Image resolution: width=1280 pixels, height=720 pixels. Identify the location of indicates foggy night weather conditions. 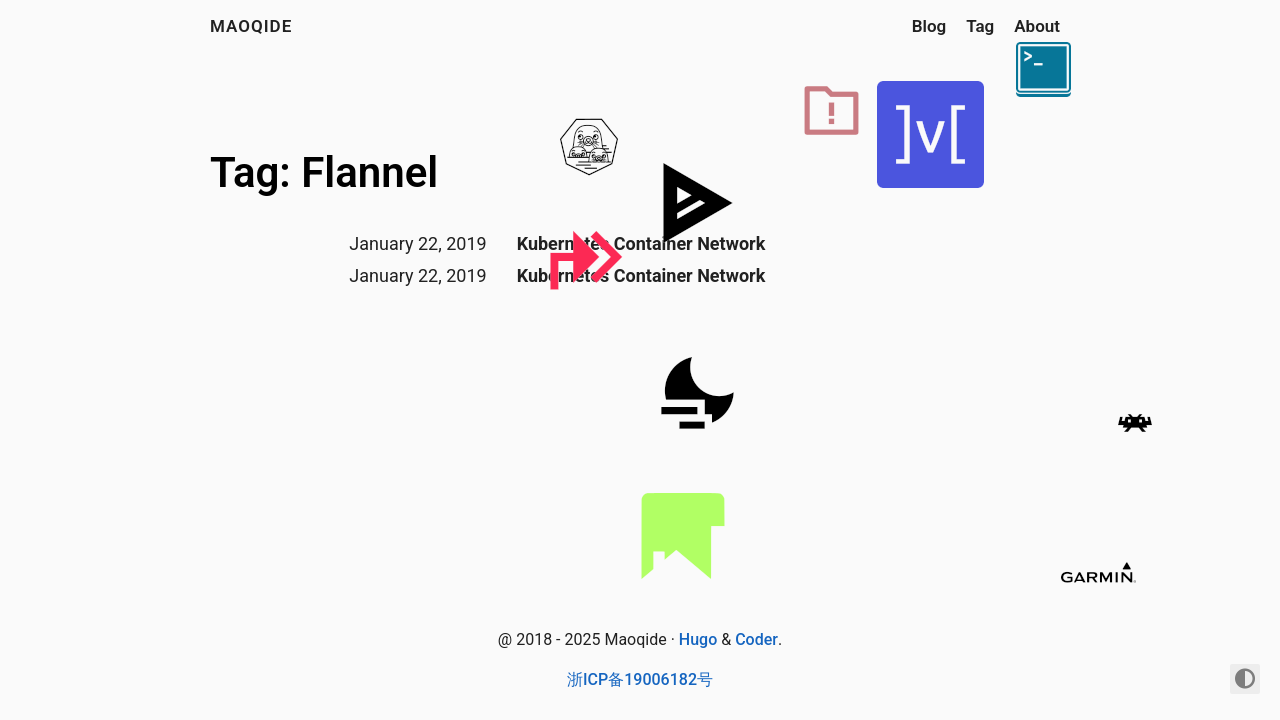
(697, 392).